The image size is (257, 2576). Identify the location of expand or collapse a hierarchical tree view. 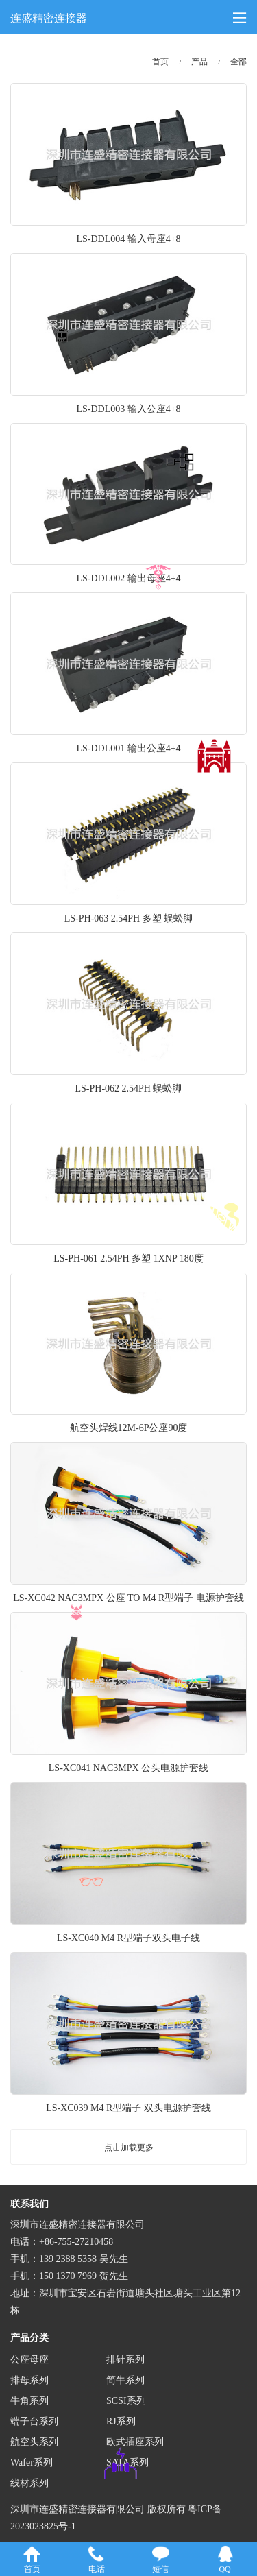
(180, 461).